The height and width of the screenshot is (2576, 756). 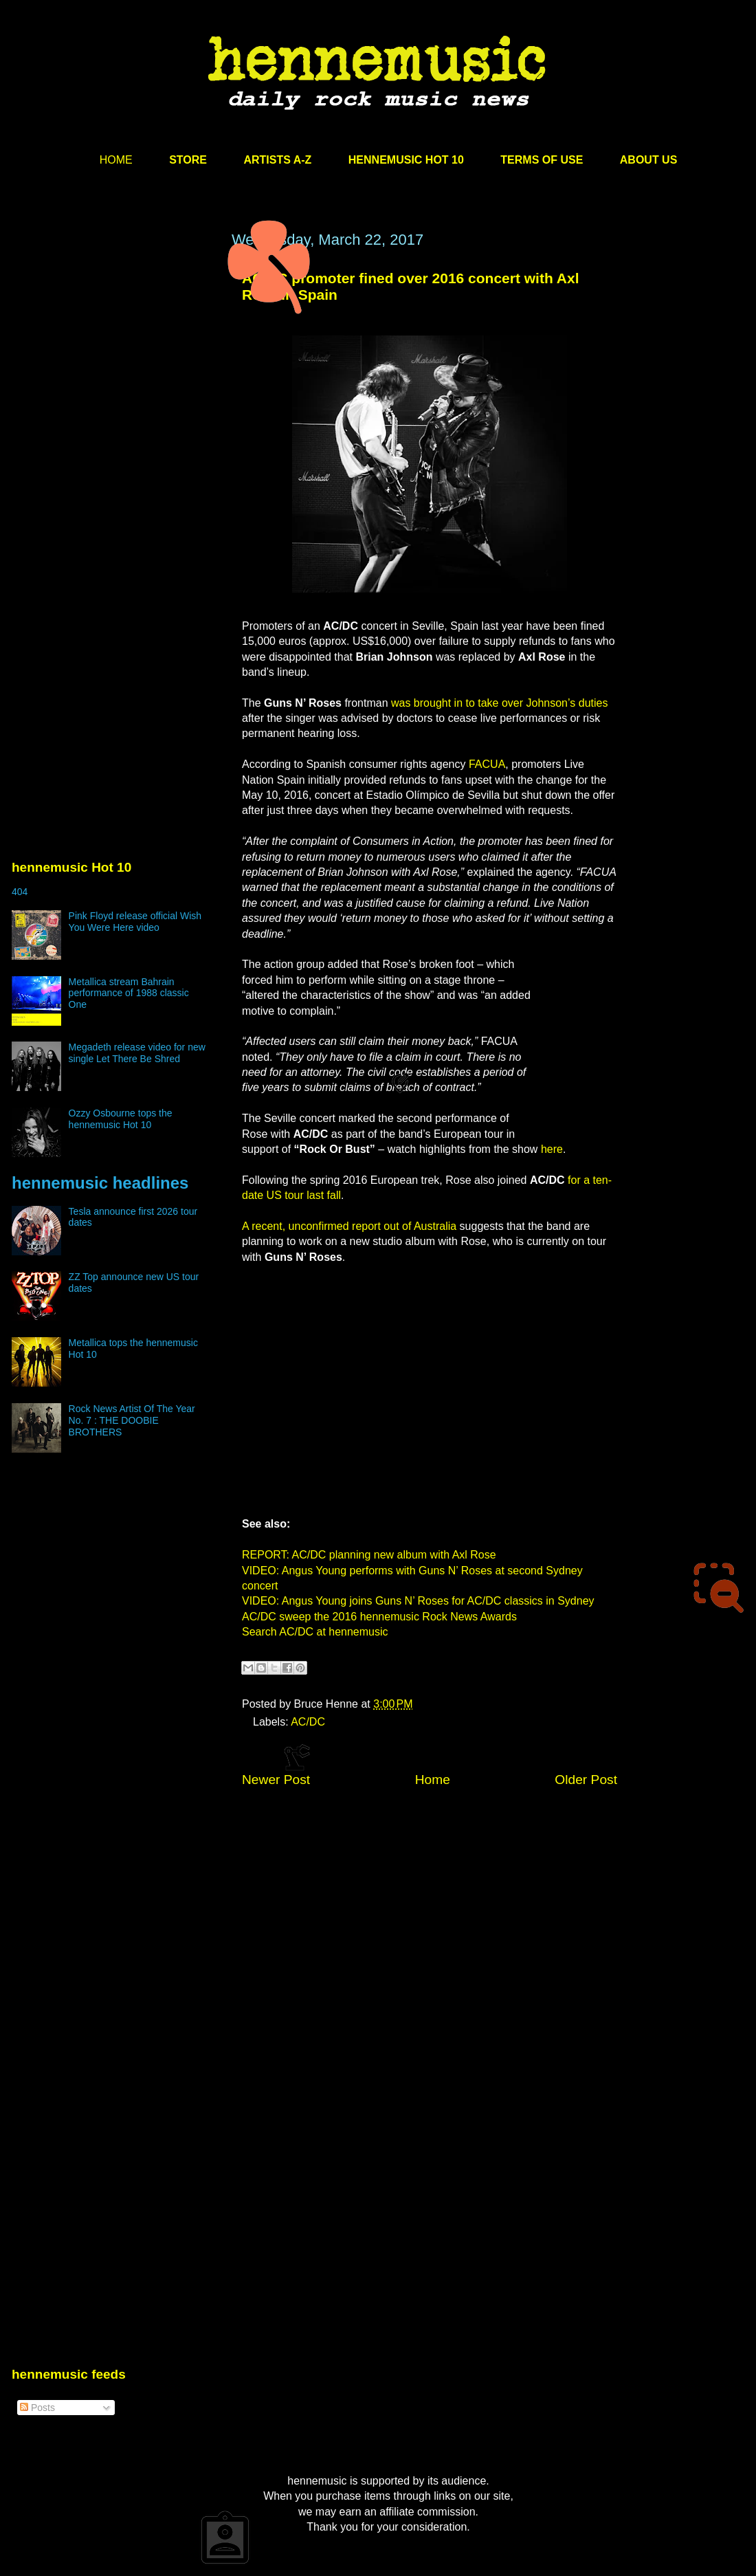 What do you see at coordinates (718, 1587) in the screenshot?
I see `zoom out of selected area` at bounding box center [718, 1587].